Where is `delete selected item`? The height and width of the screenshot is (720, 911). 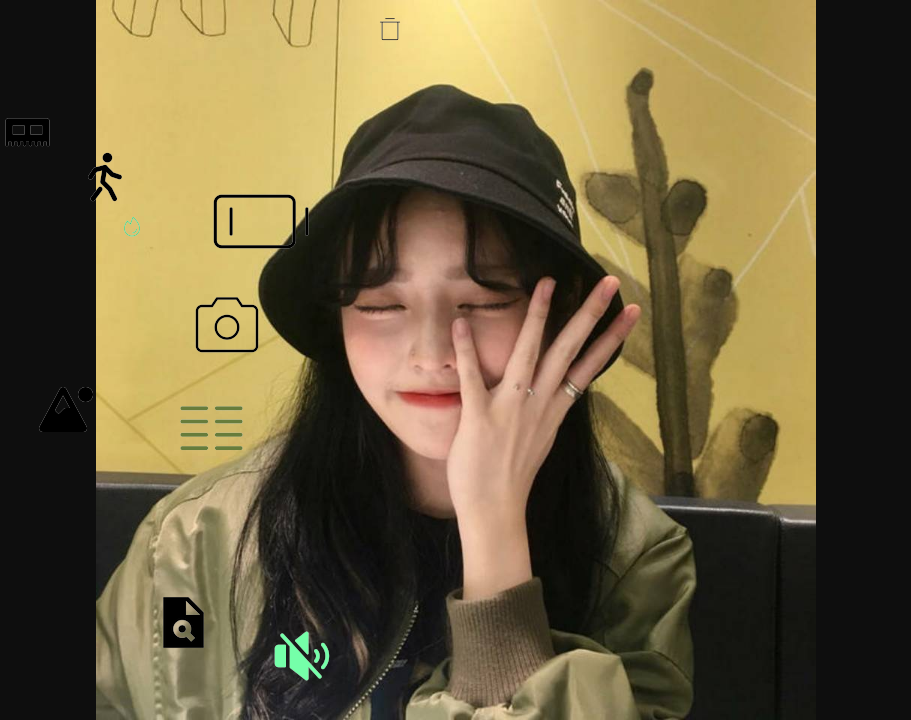 delete selected item is located at coordinates (390, 30).